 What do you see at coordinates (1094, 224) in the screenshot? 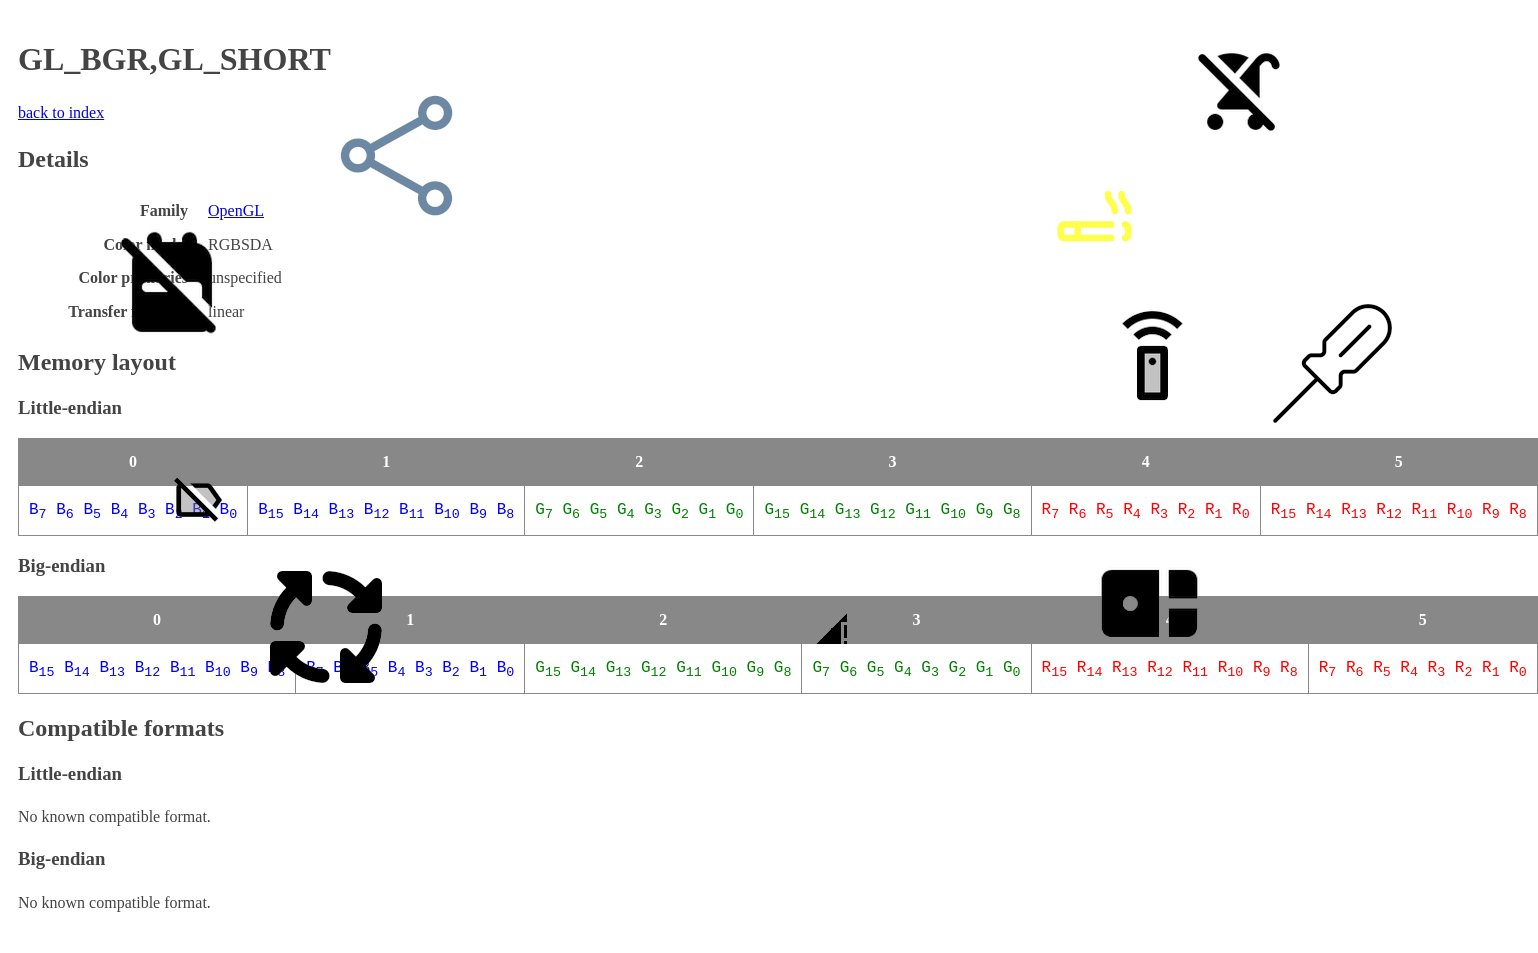
I see `indicates a designated smoking area` at bounding box center [1094, 224].